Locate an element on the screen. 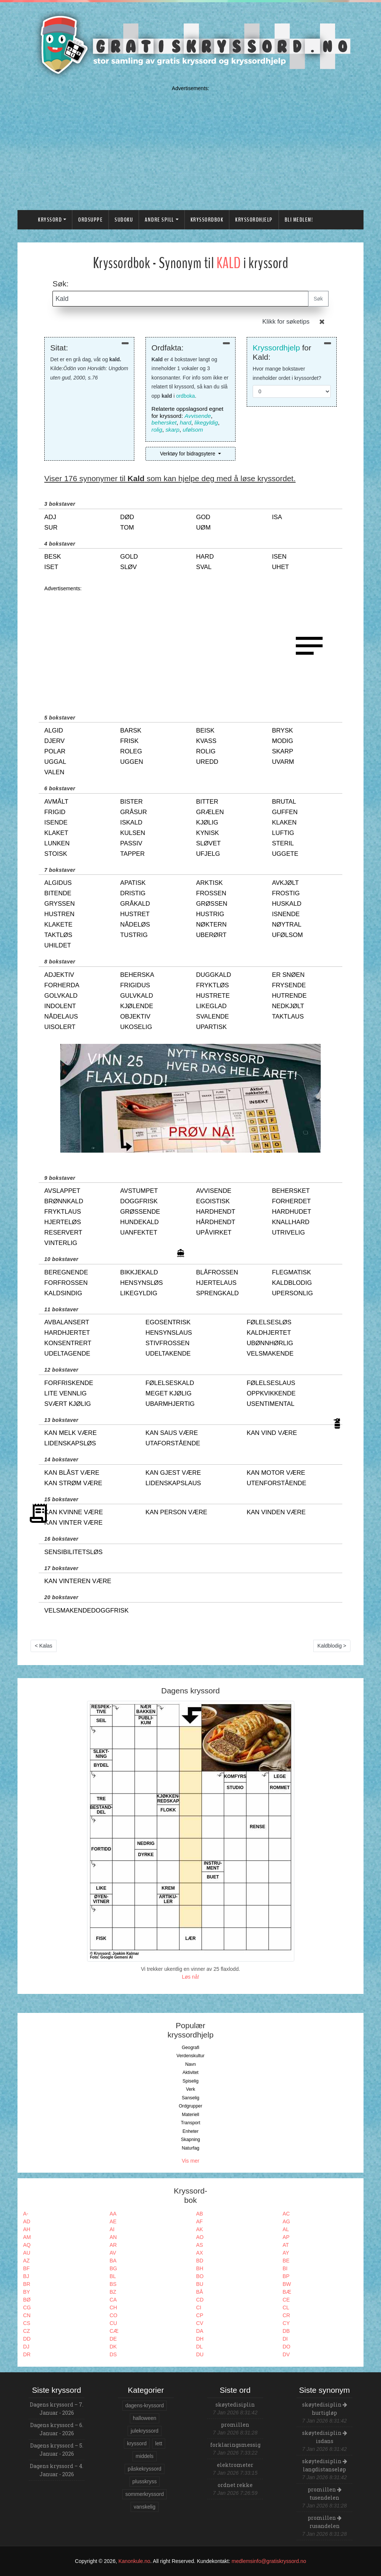 This screenshot has width=381, height=2576. locate fire safety equipment is located at coordinates (337, 1423).